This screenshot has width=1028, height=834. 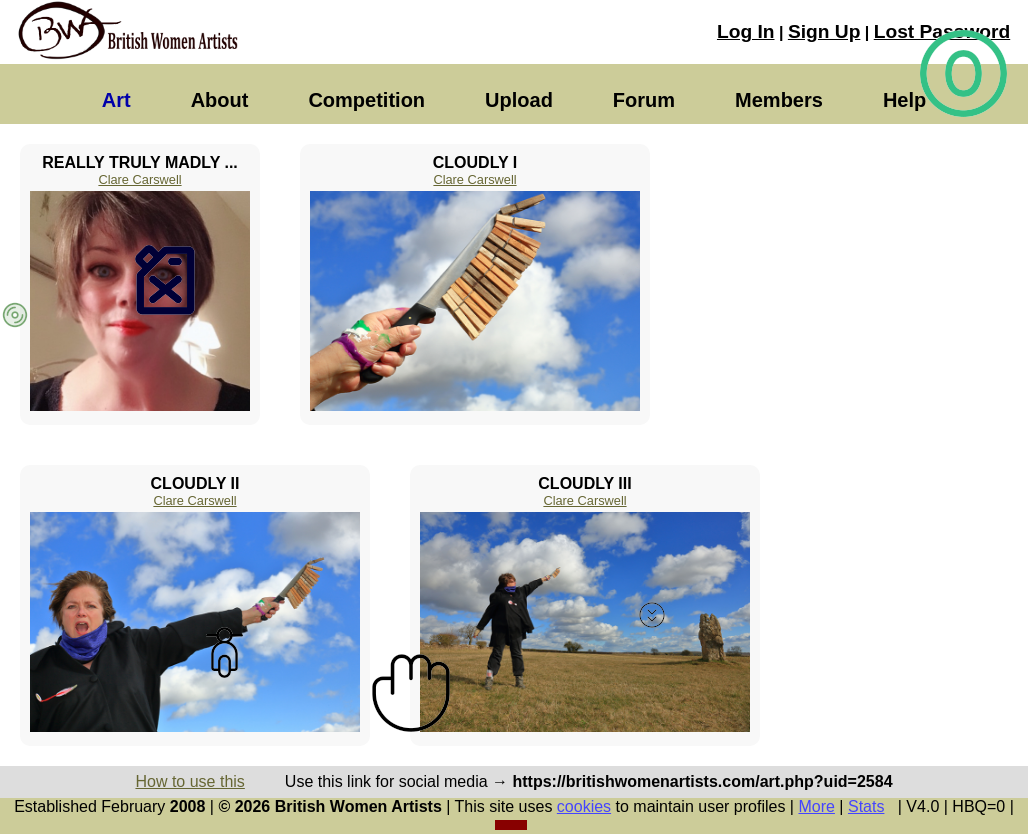 I want to click on indicates zero items or notifications, so click(x=963, y=73).